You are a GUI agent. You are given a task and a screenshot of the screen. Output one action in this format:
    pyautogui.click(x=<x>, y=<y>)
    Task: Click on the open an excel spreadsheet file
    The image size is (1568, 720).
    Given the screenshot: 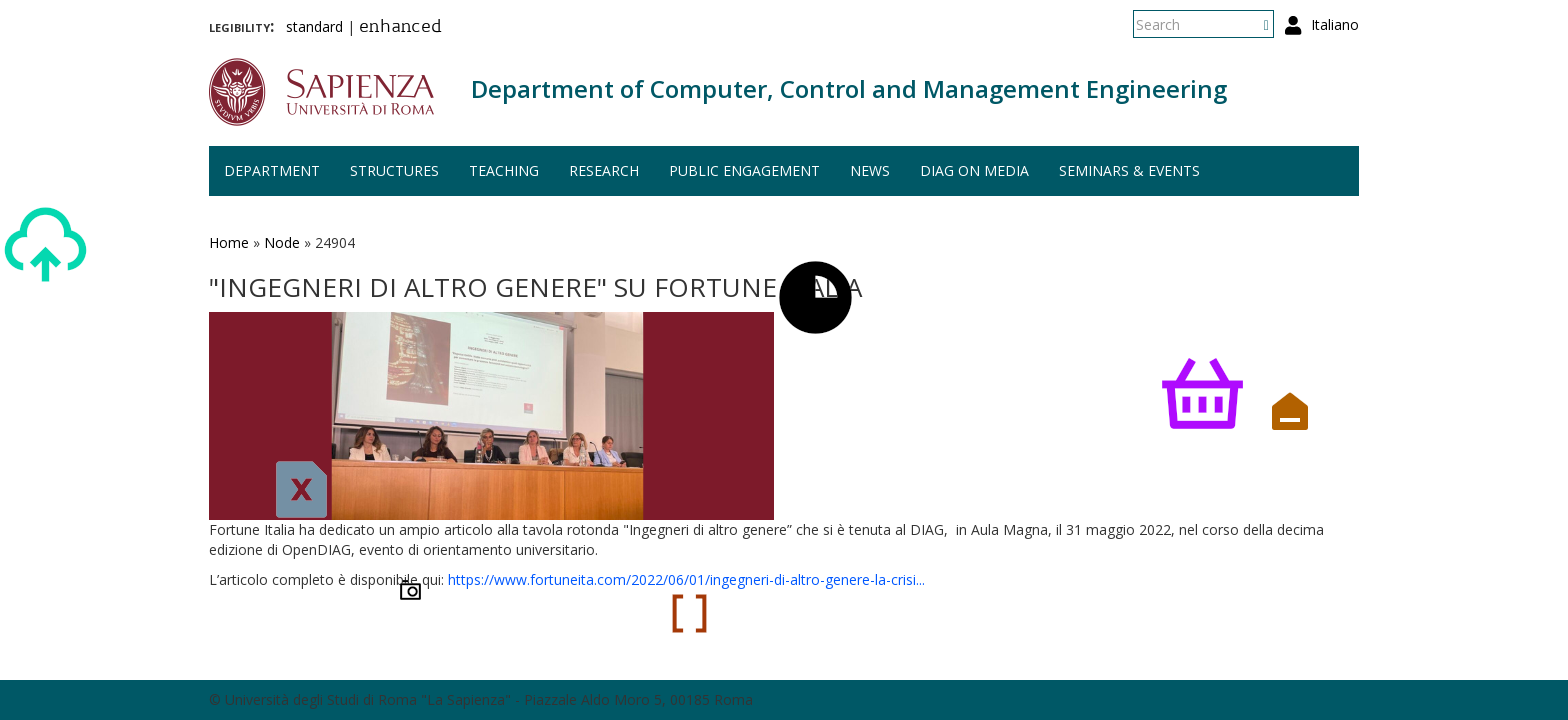 What is the action you would take?
    pyautogui.click(x=301, y=489)
    